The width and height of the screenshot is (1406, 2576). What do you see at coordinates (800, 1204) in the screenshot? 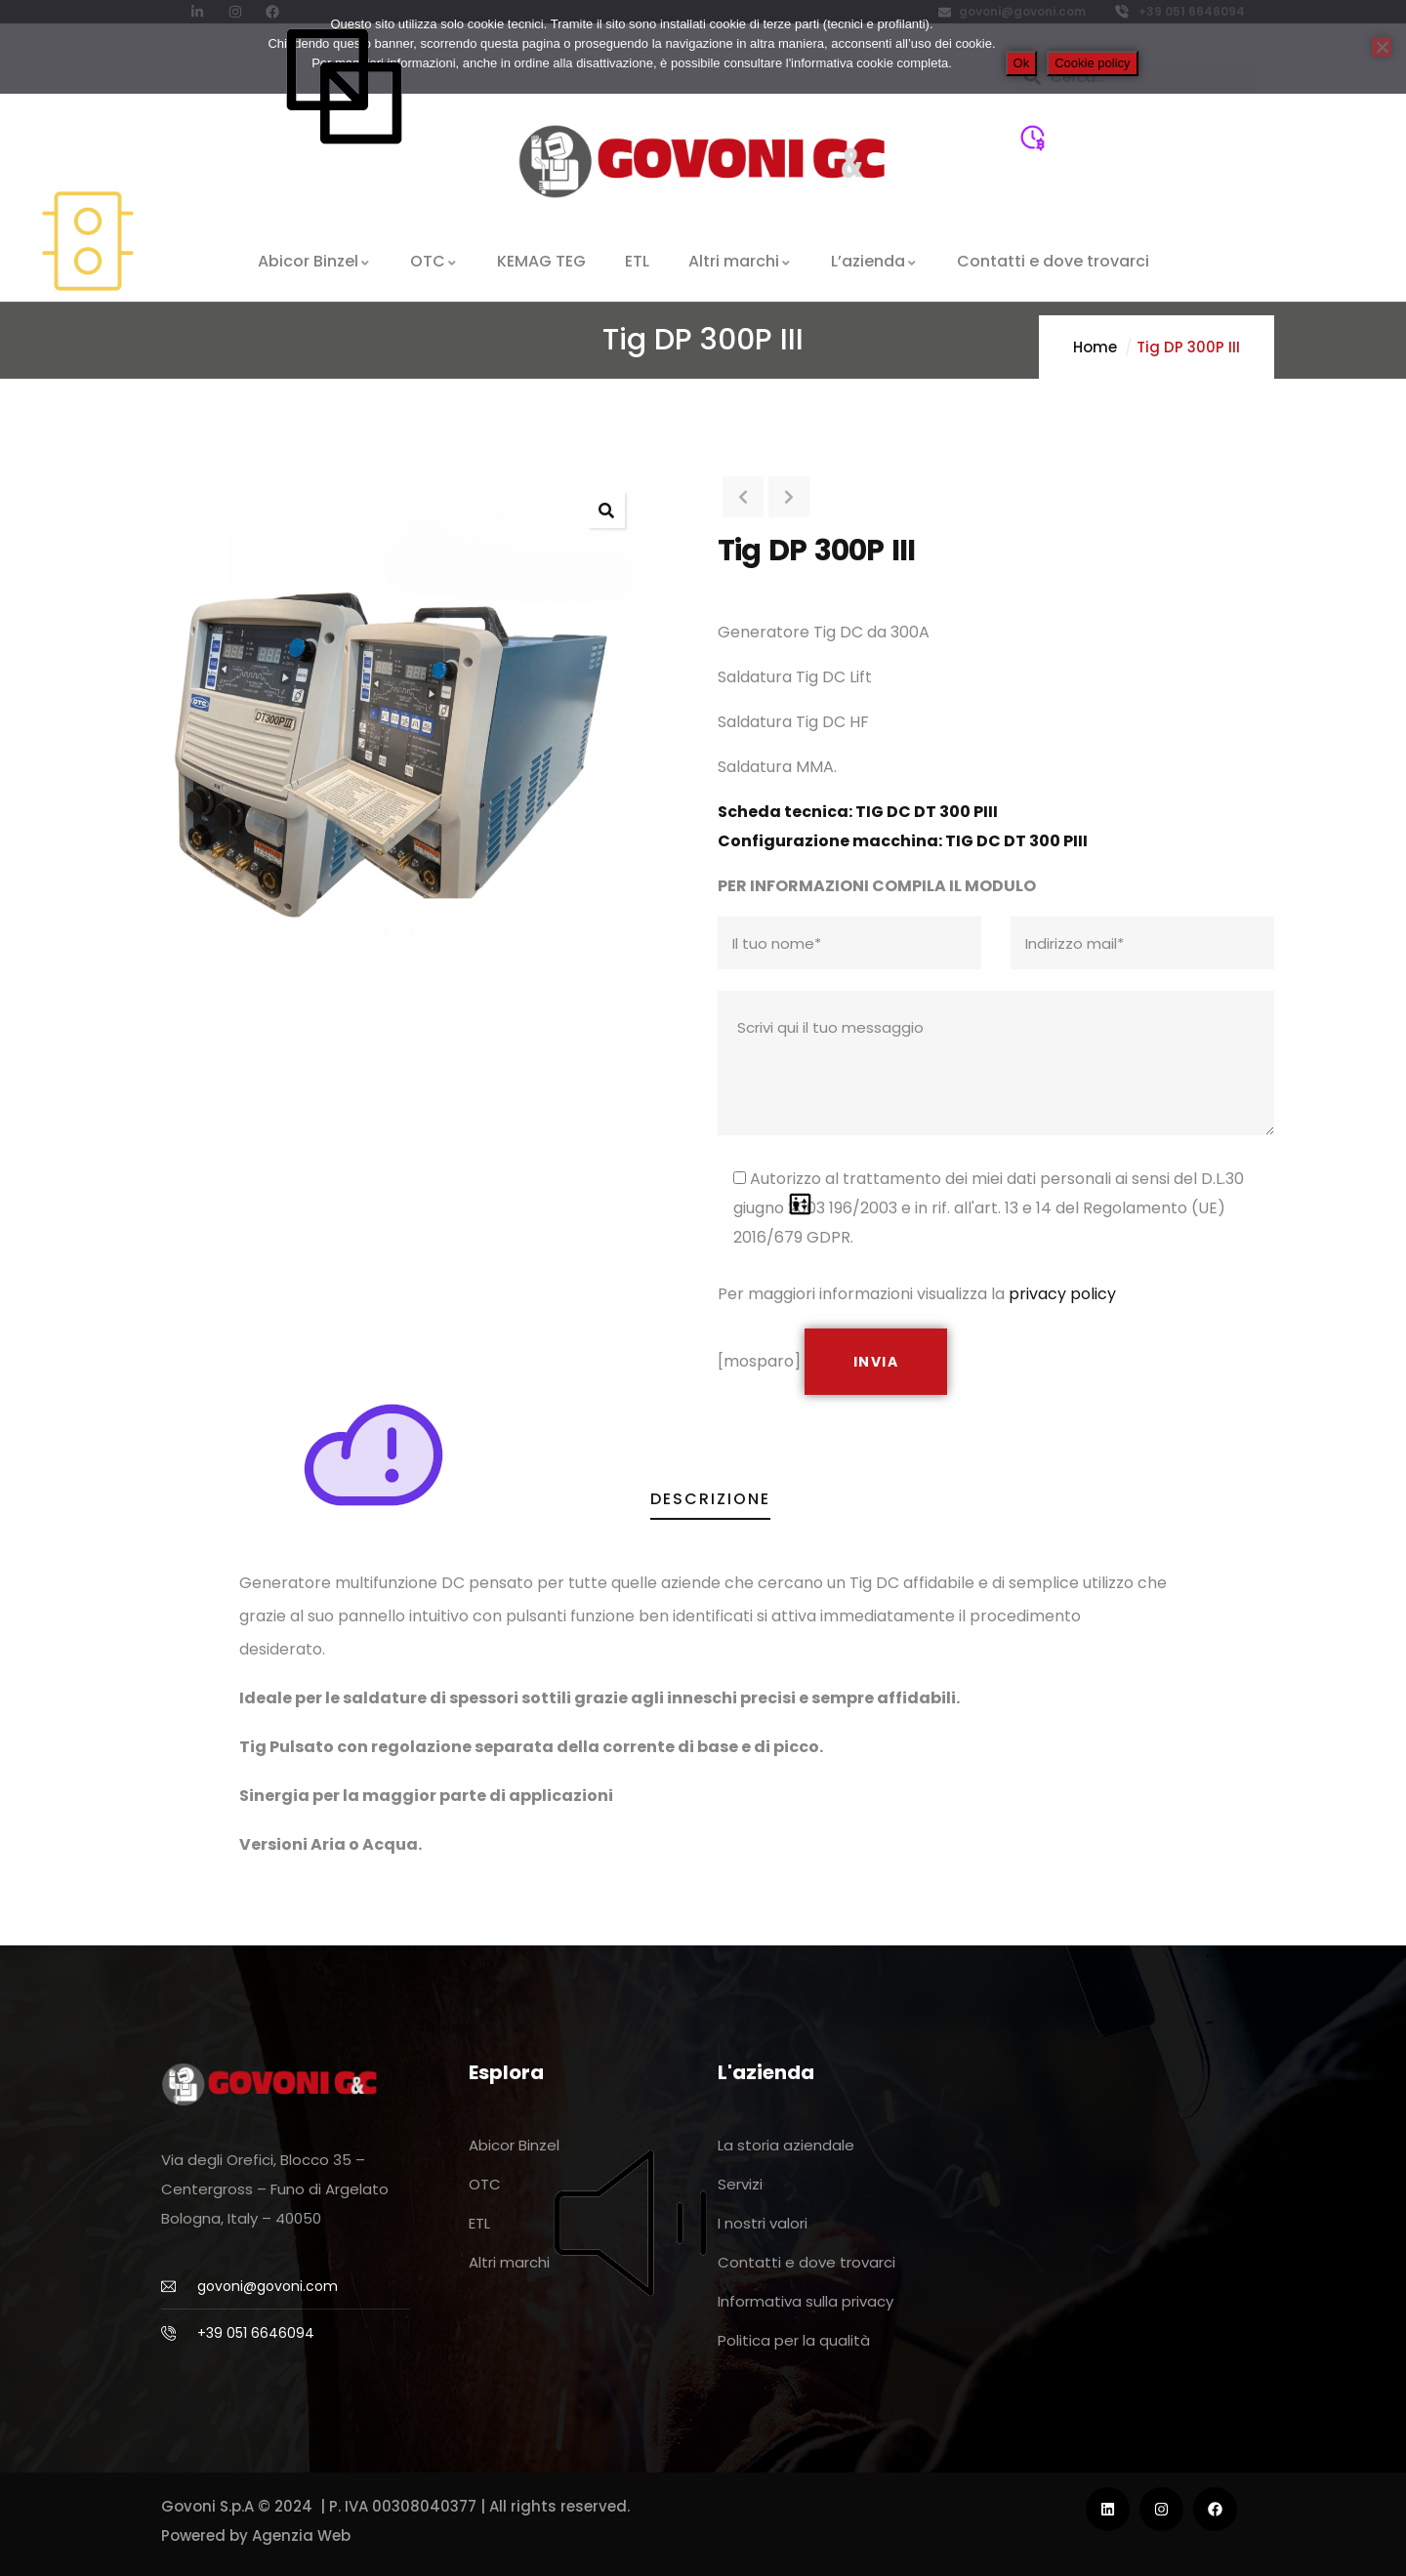
I see `indicates elevator access or location` at bounding box center [800, 1204].